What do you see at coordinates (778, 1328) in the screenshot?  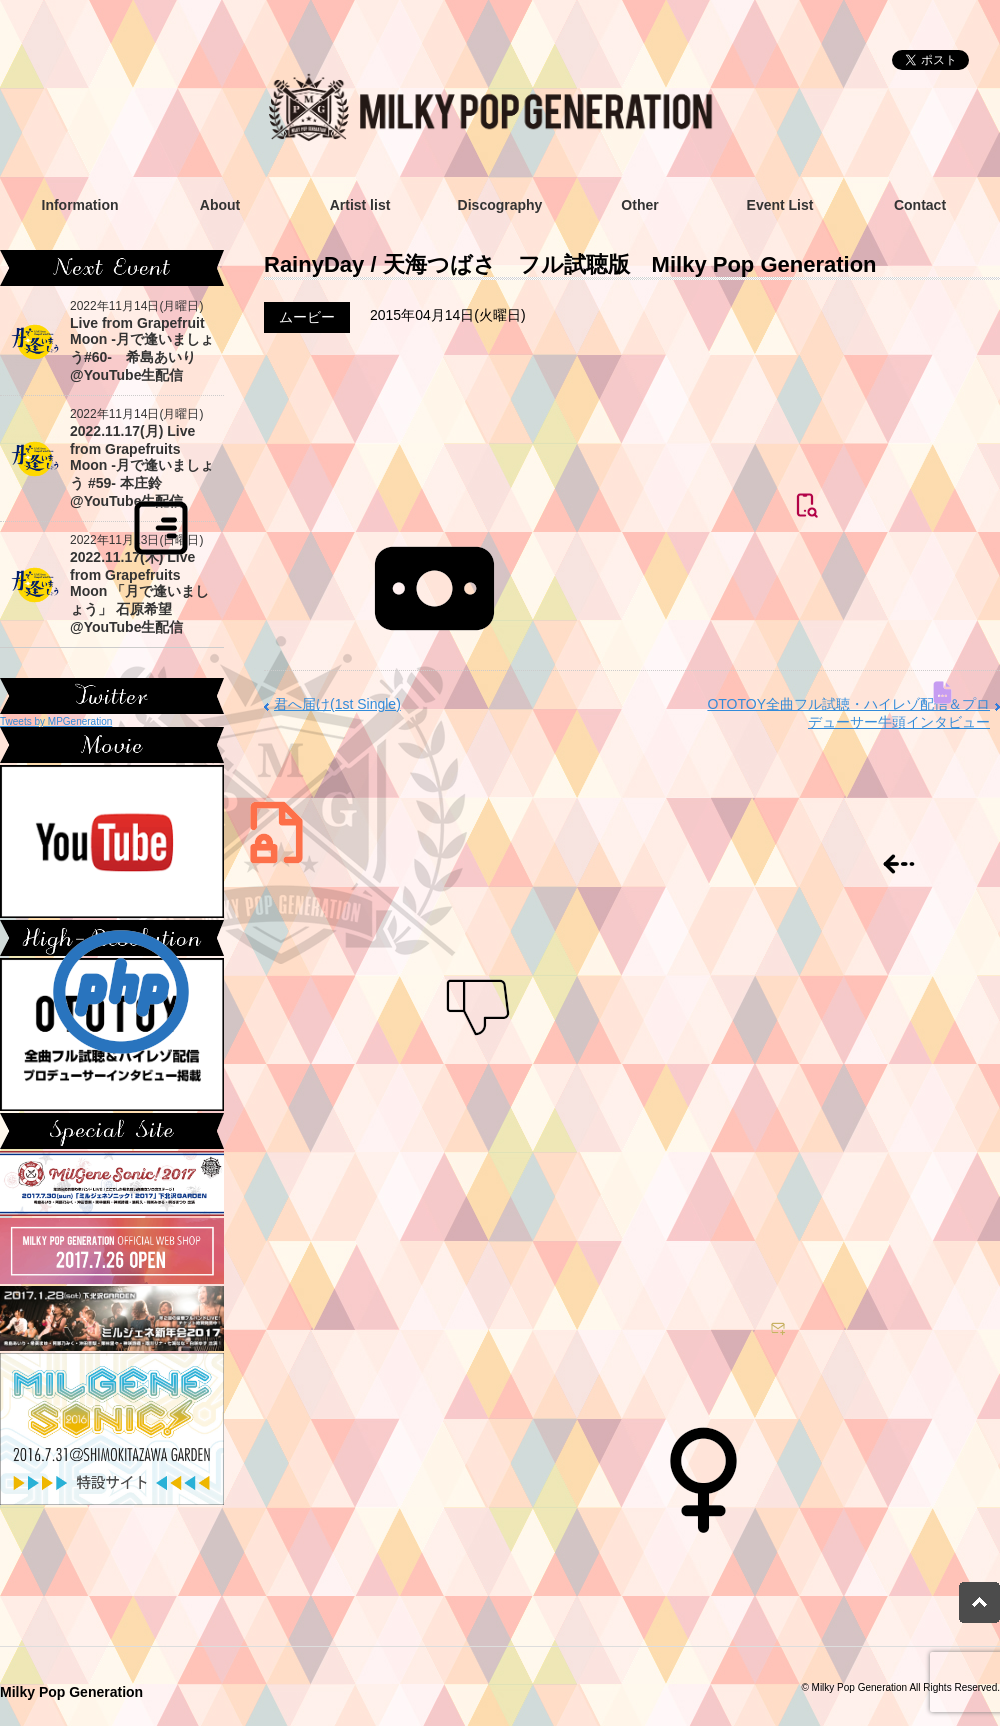 I see `compose a new email` at bounding box center [778, 1328].